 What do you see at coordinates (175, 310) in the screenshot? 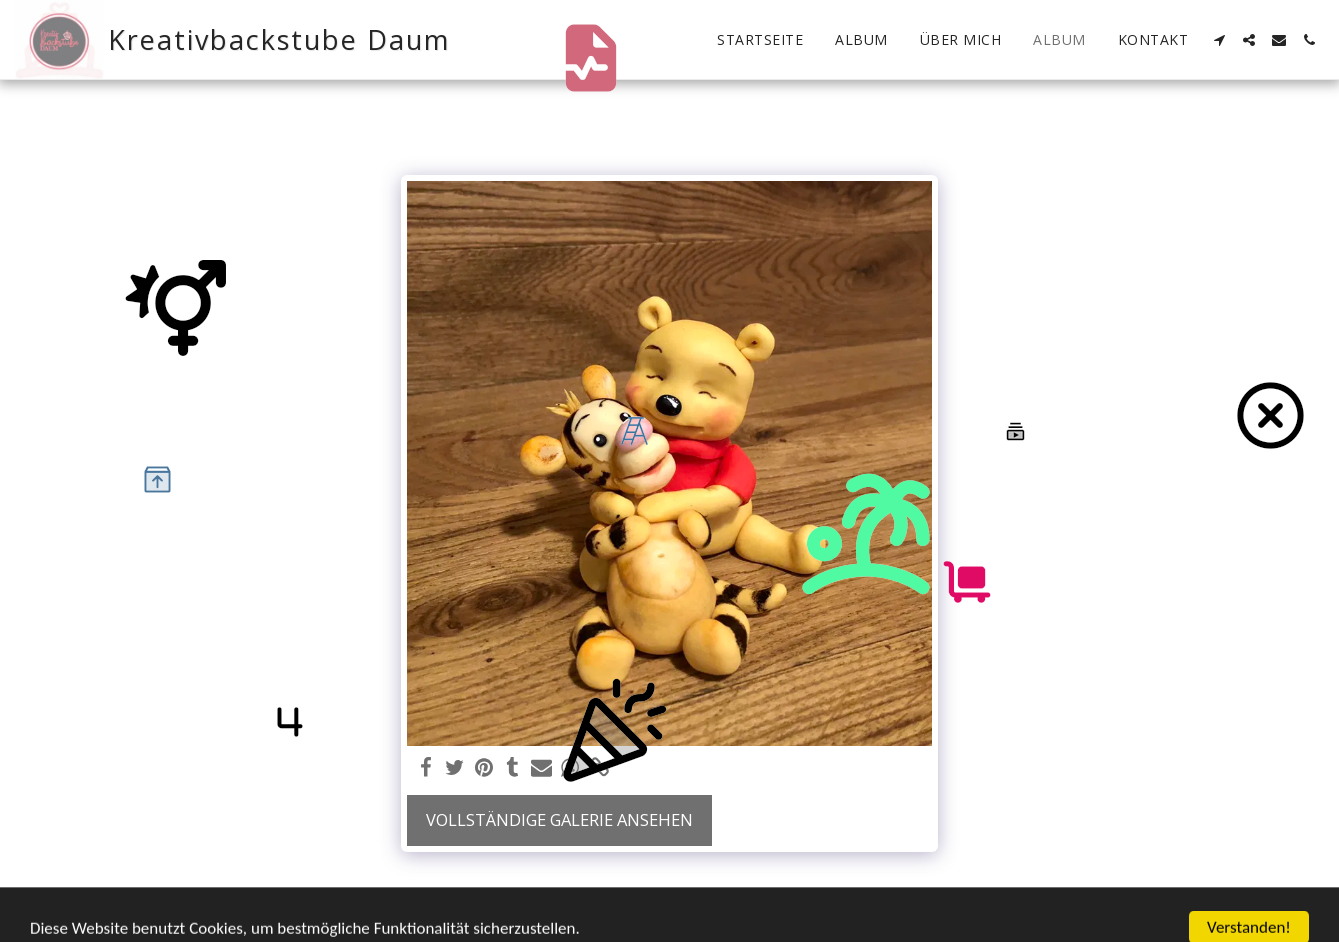
I see `indicates gender-based violence awareness or resources` at bounding box center [175, 310].